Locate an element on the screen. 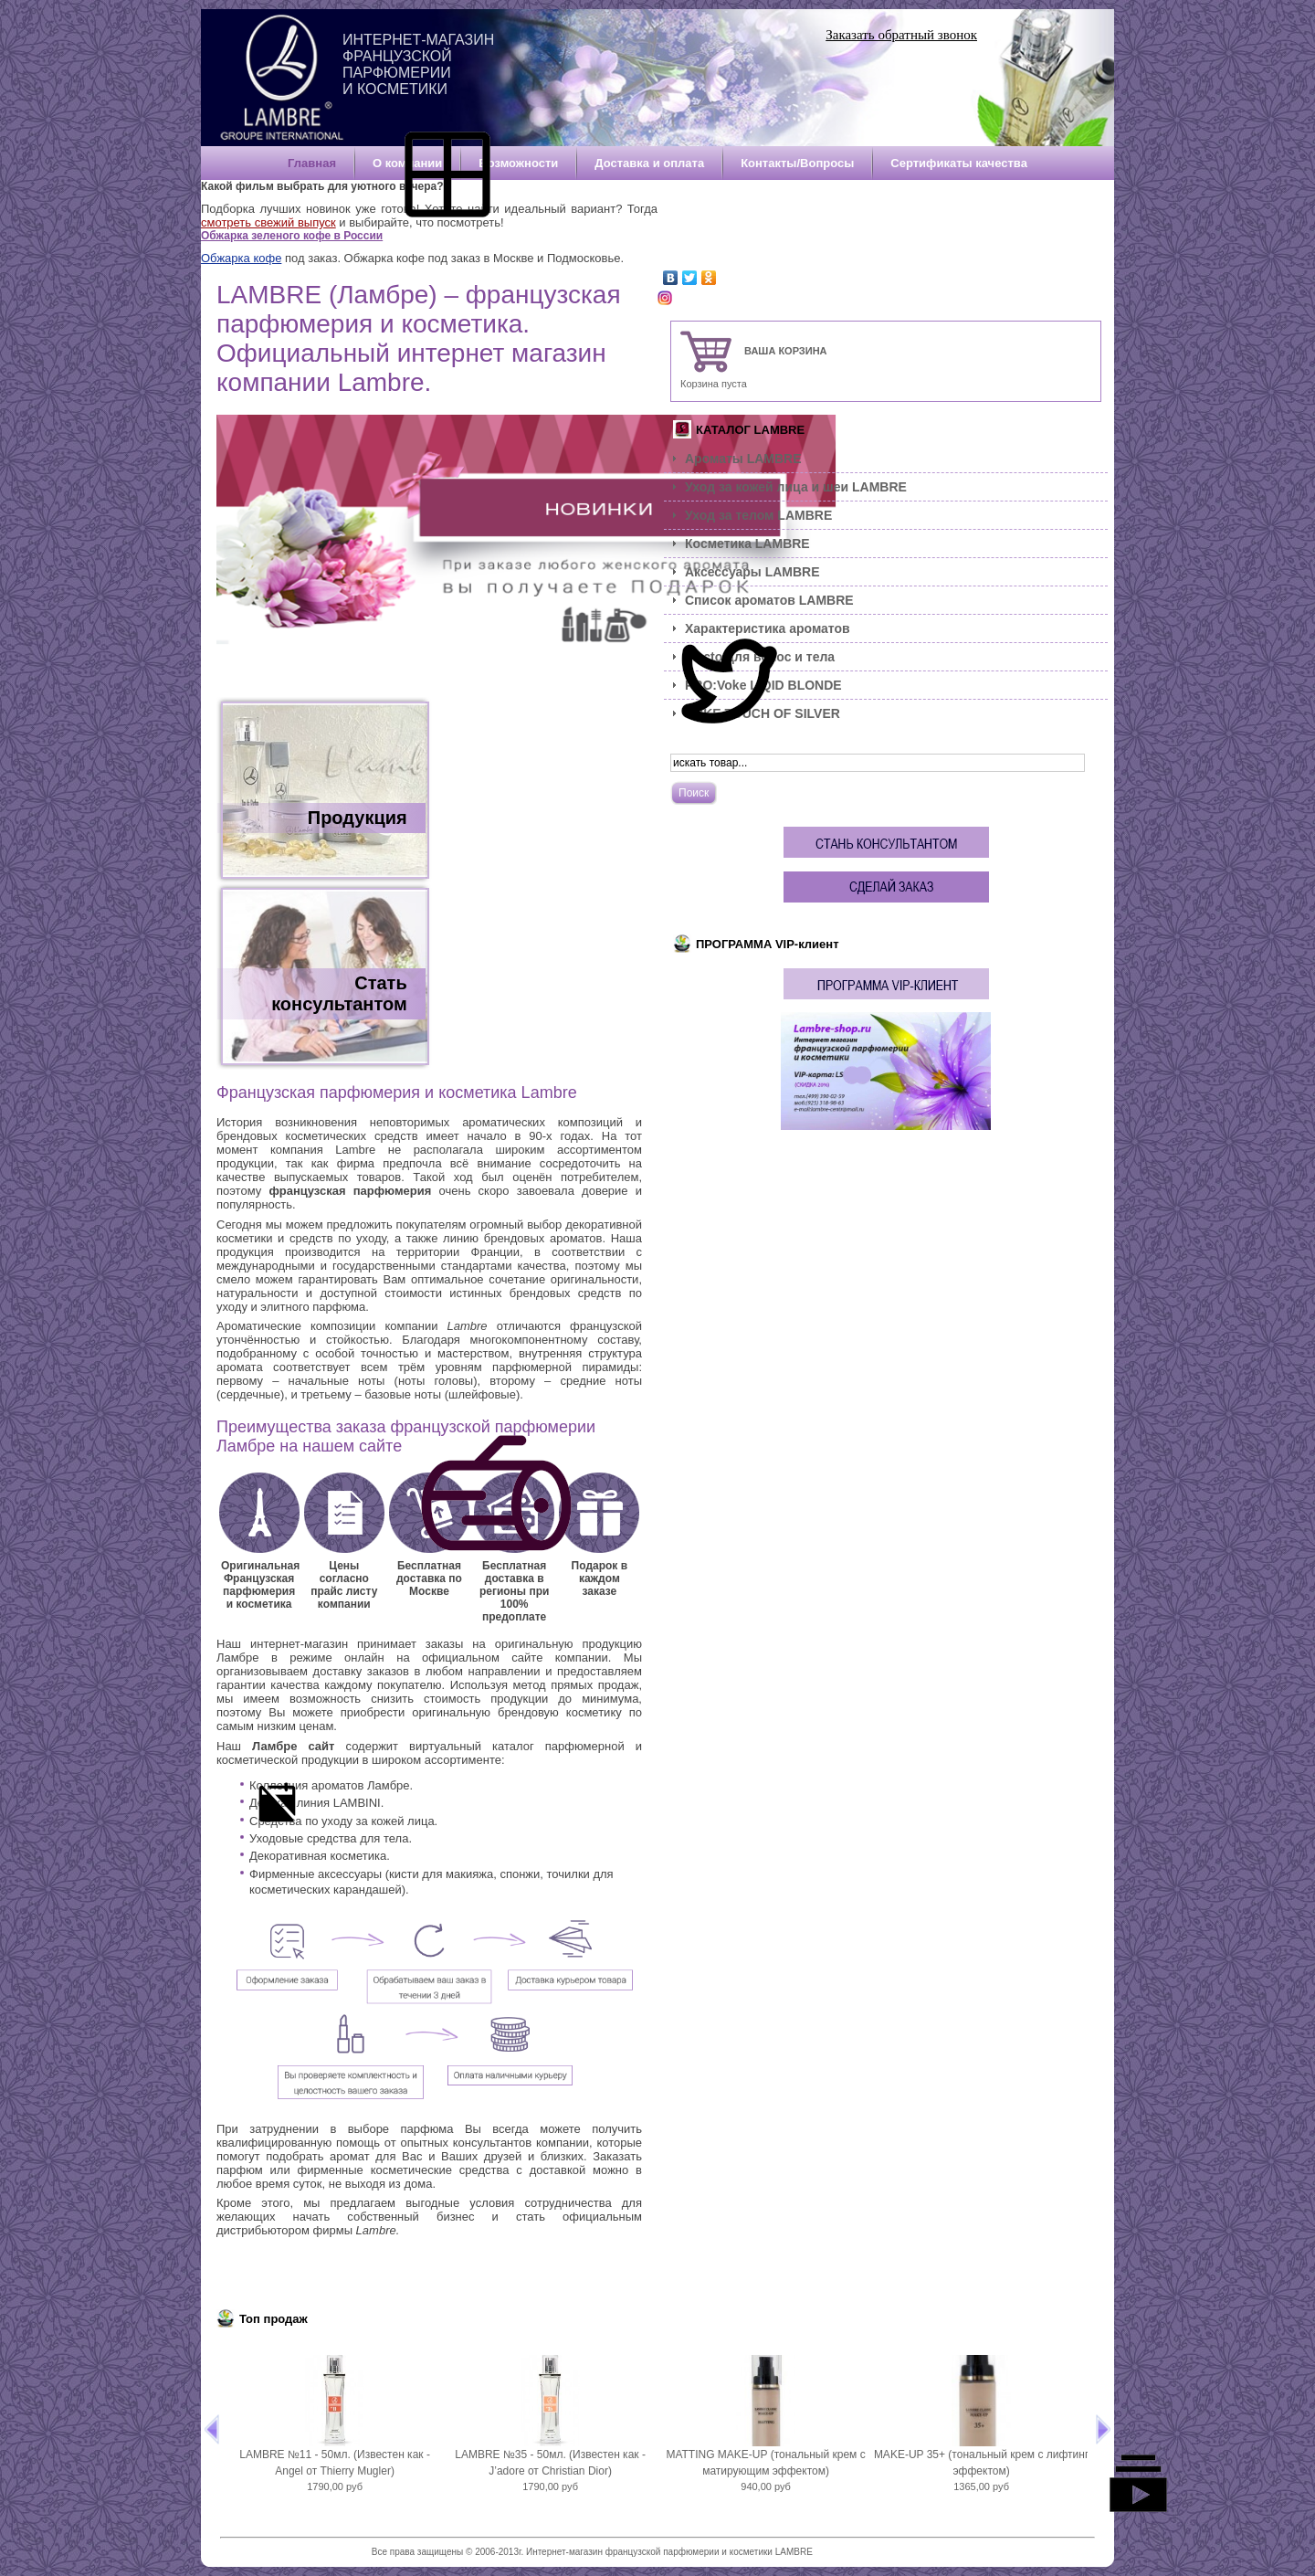 The width and height of the screenshot is (1315, 2576). share to twitter is located at coordinates (729, 681).